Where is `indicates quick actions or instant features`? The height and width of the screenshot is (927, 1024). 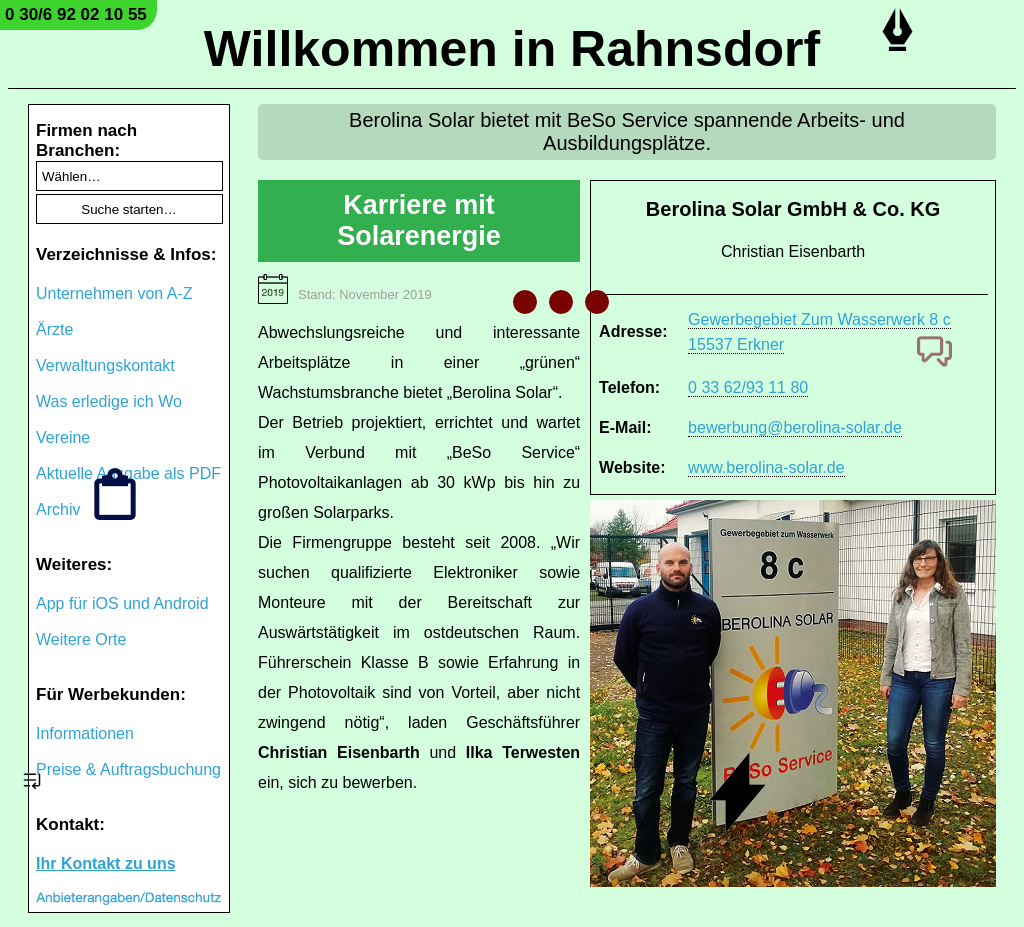
indicates quick actions or instant features is located at coordinates (737, 792).